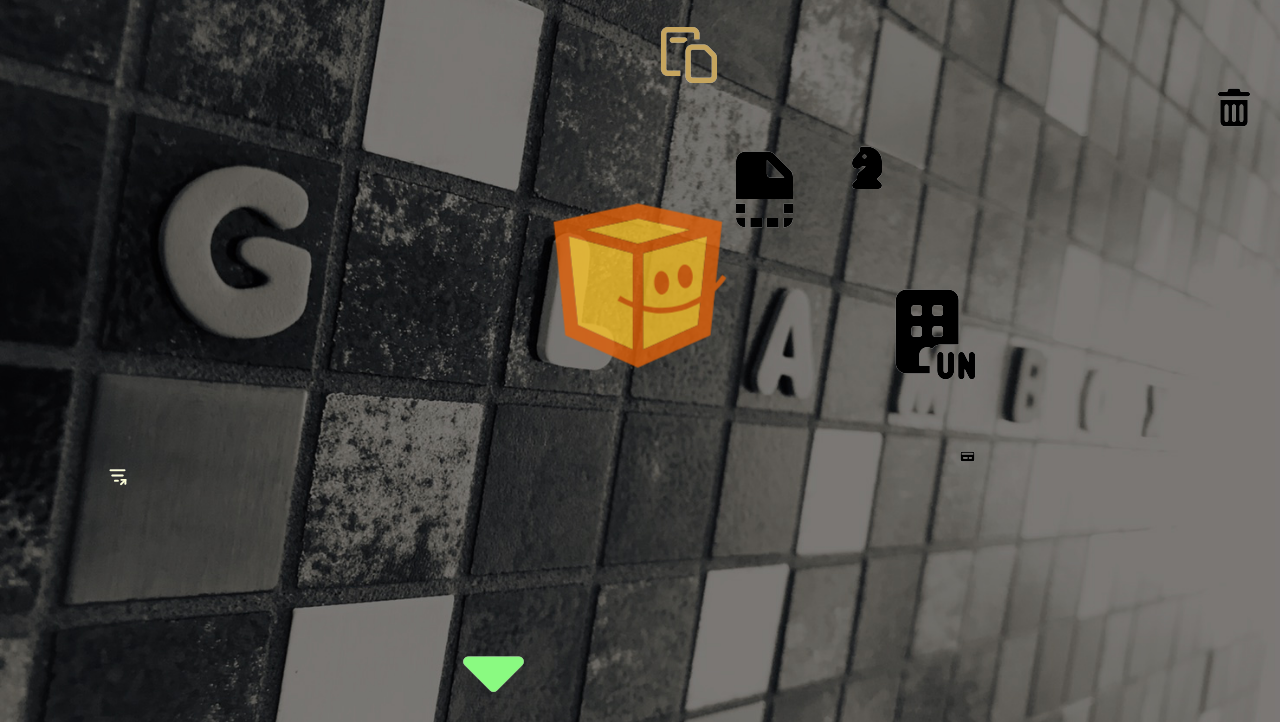  What do you see at coordinates (867, 169) in the screenshot?
I see `play chess or access chess game` at bounding box center [867, 169].